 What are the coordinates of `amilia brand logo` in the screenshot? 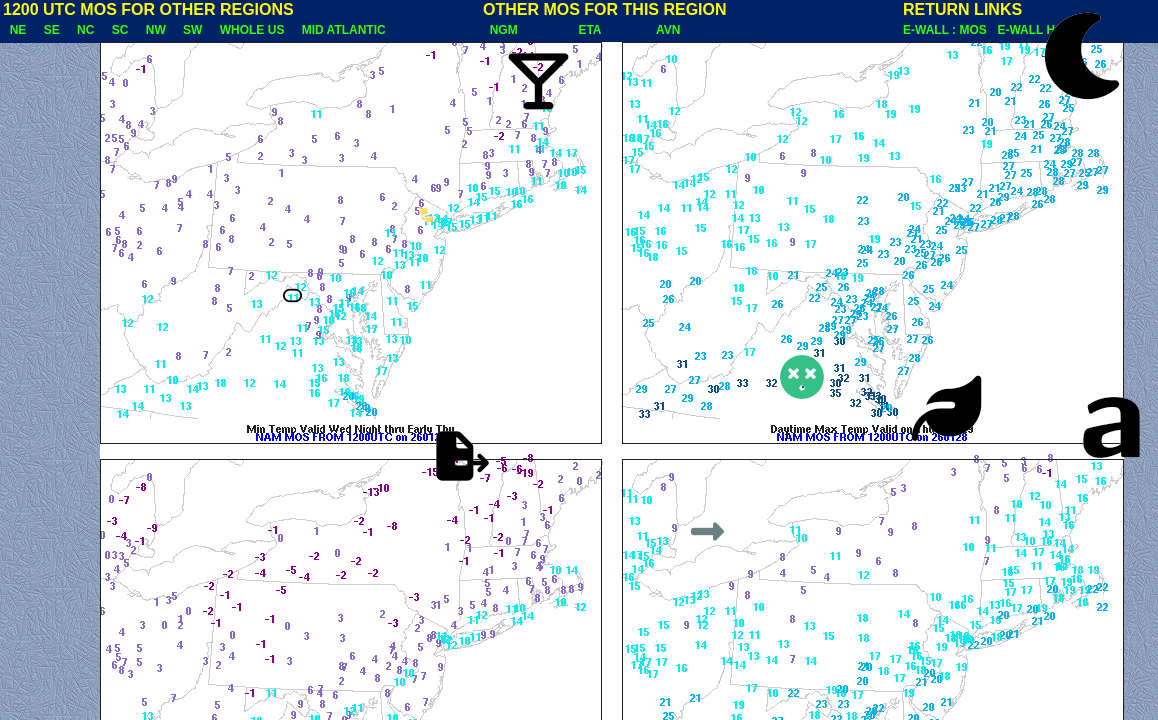 It's located at (1111, 427).